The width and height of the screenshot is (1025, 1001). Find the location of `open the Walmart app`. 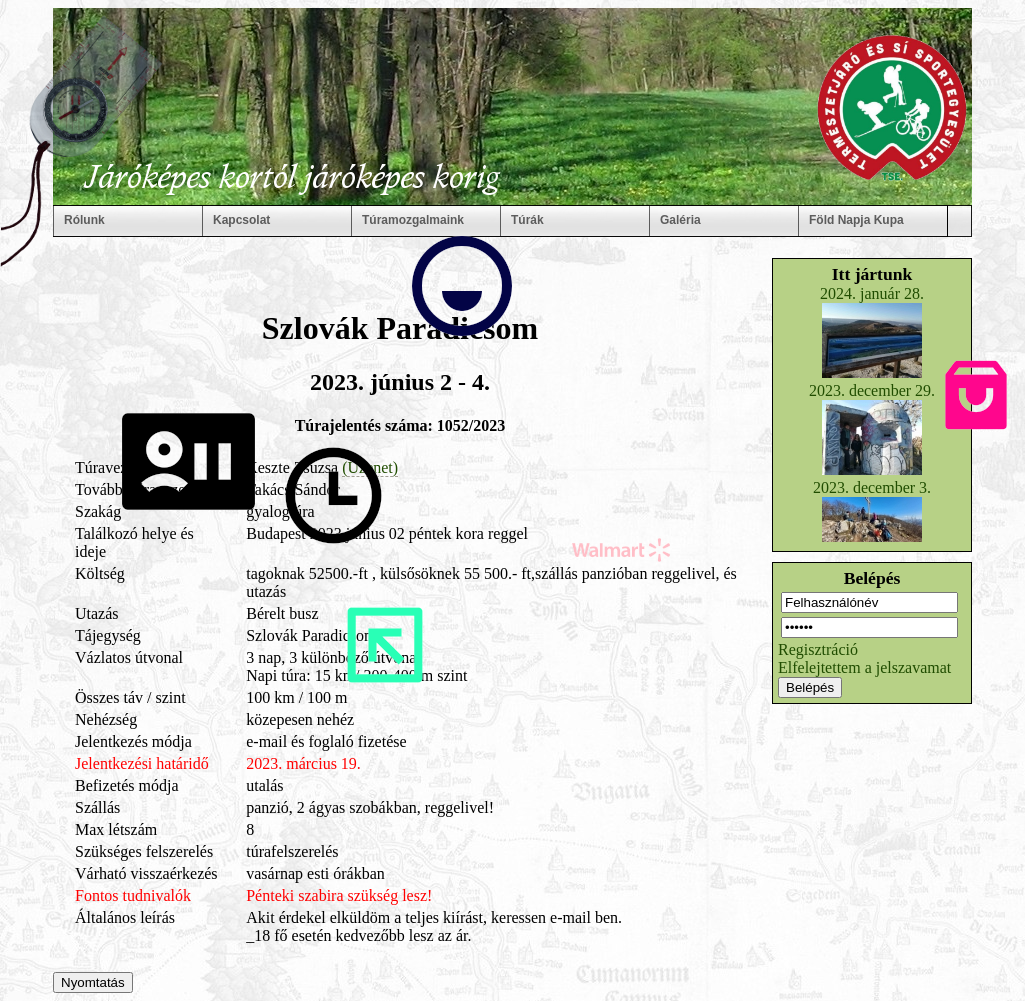

open the Walmart app is located at coordinates (621, 550).